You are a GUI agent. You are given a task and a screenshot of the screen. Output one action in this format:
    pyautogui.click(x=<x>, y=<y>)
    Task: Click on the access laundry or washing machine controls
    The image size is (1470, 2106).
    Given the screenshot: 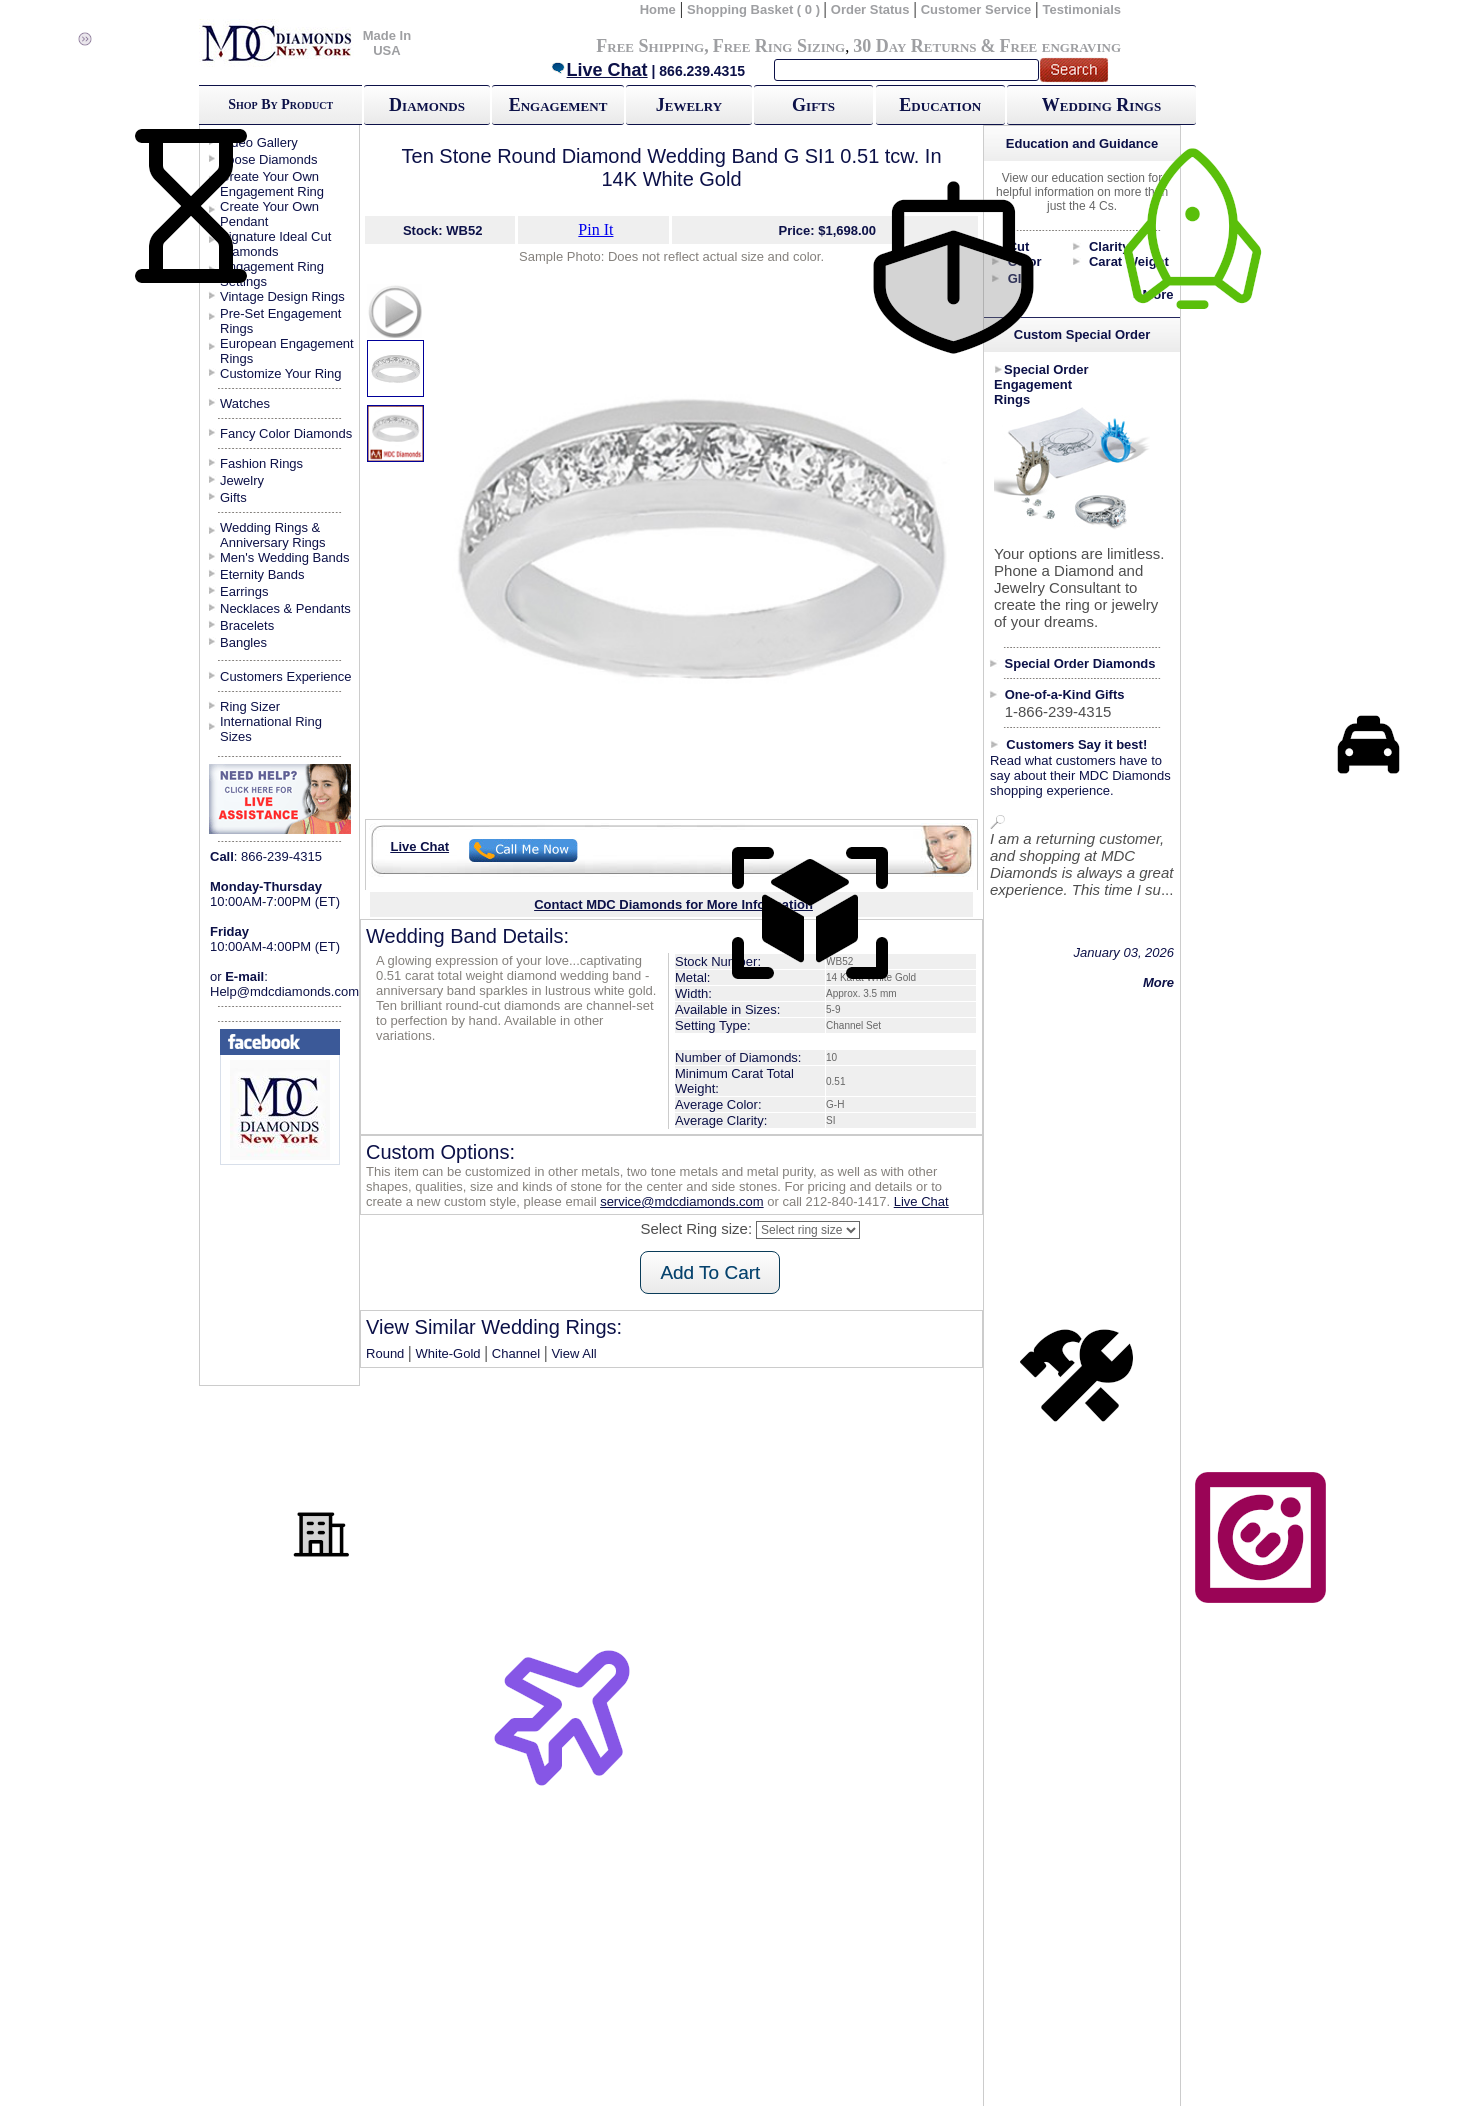 What is the action you would take?
    pyautogui.click(x=1260, y=1537)
    